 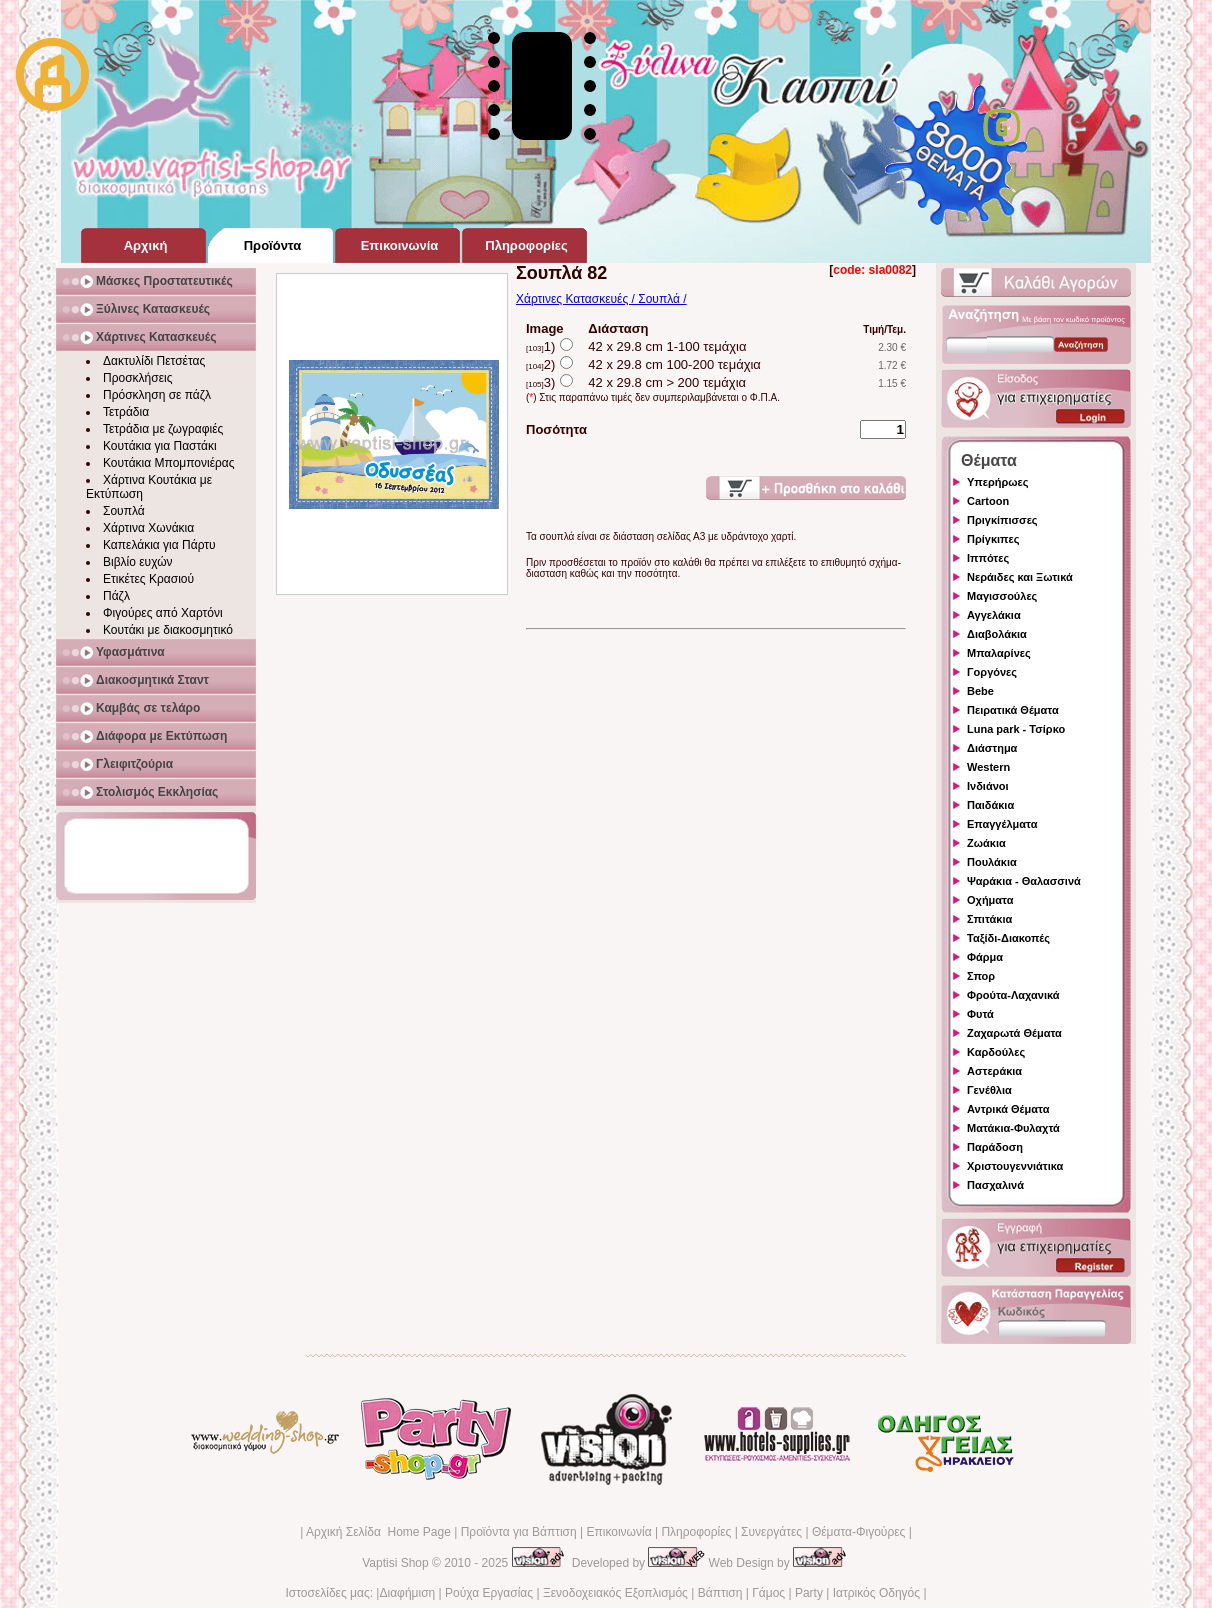 I want to click on activate highlighter tool, so click(x=52, y=74).